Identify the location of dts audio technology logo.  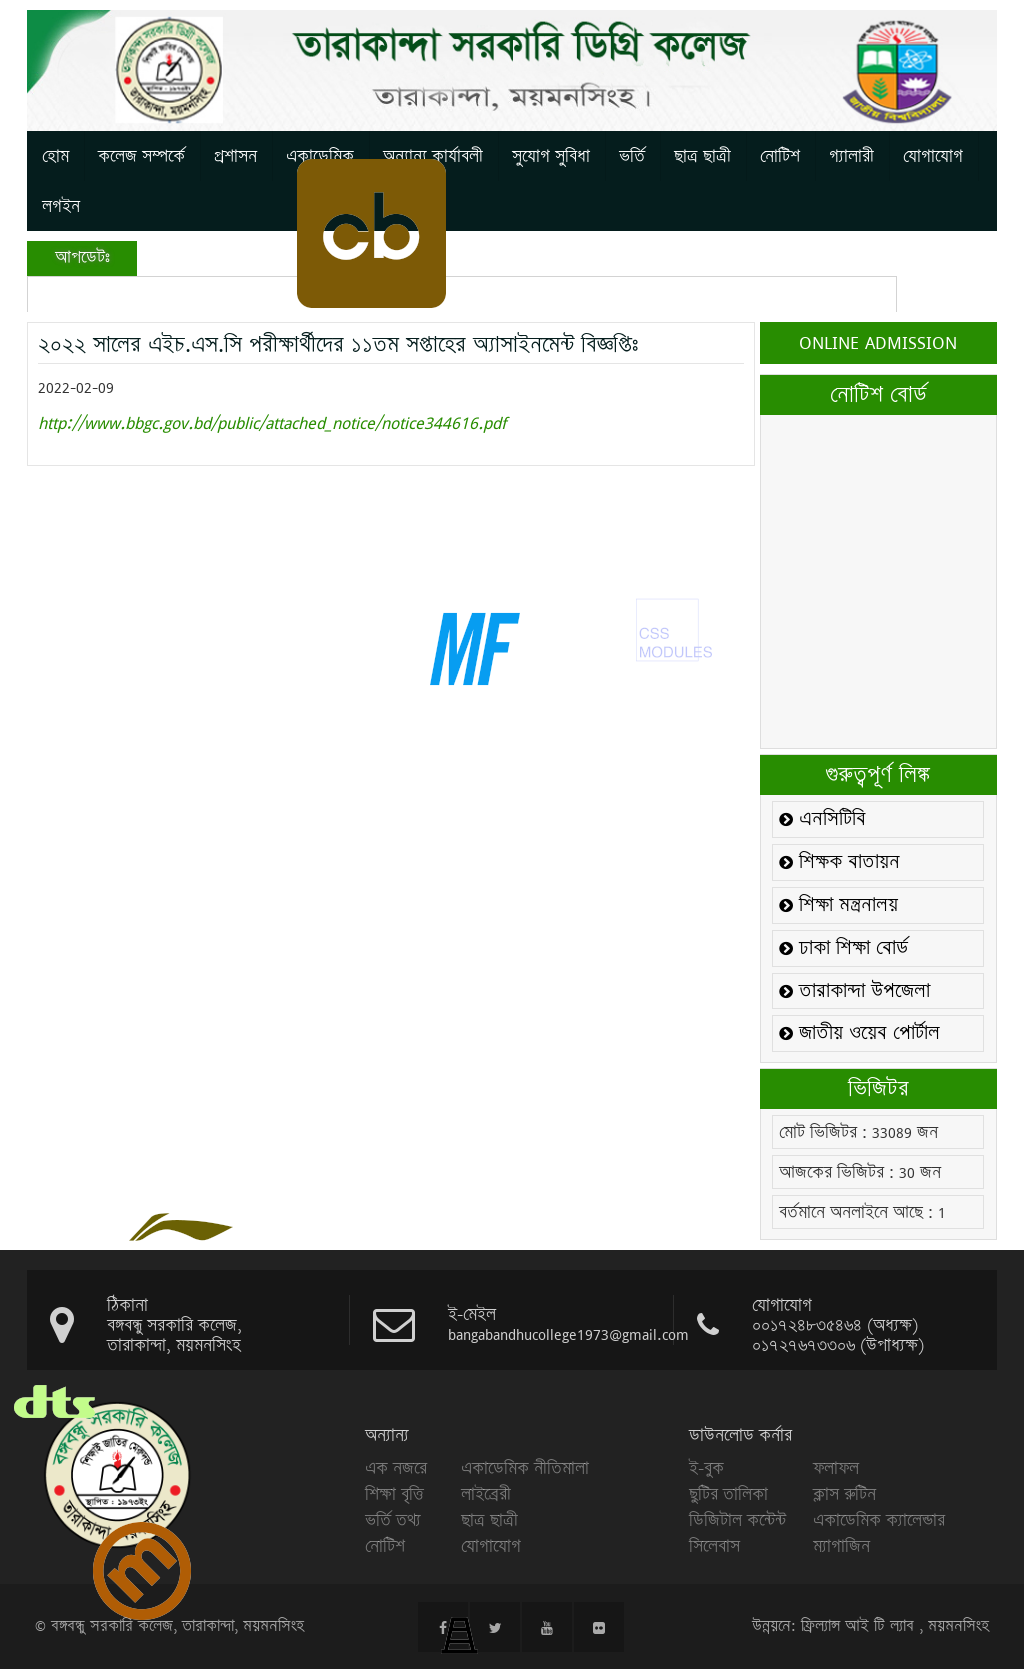
(54, 1401).